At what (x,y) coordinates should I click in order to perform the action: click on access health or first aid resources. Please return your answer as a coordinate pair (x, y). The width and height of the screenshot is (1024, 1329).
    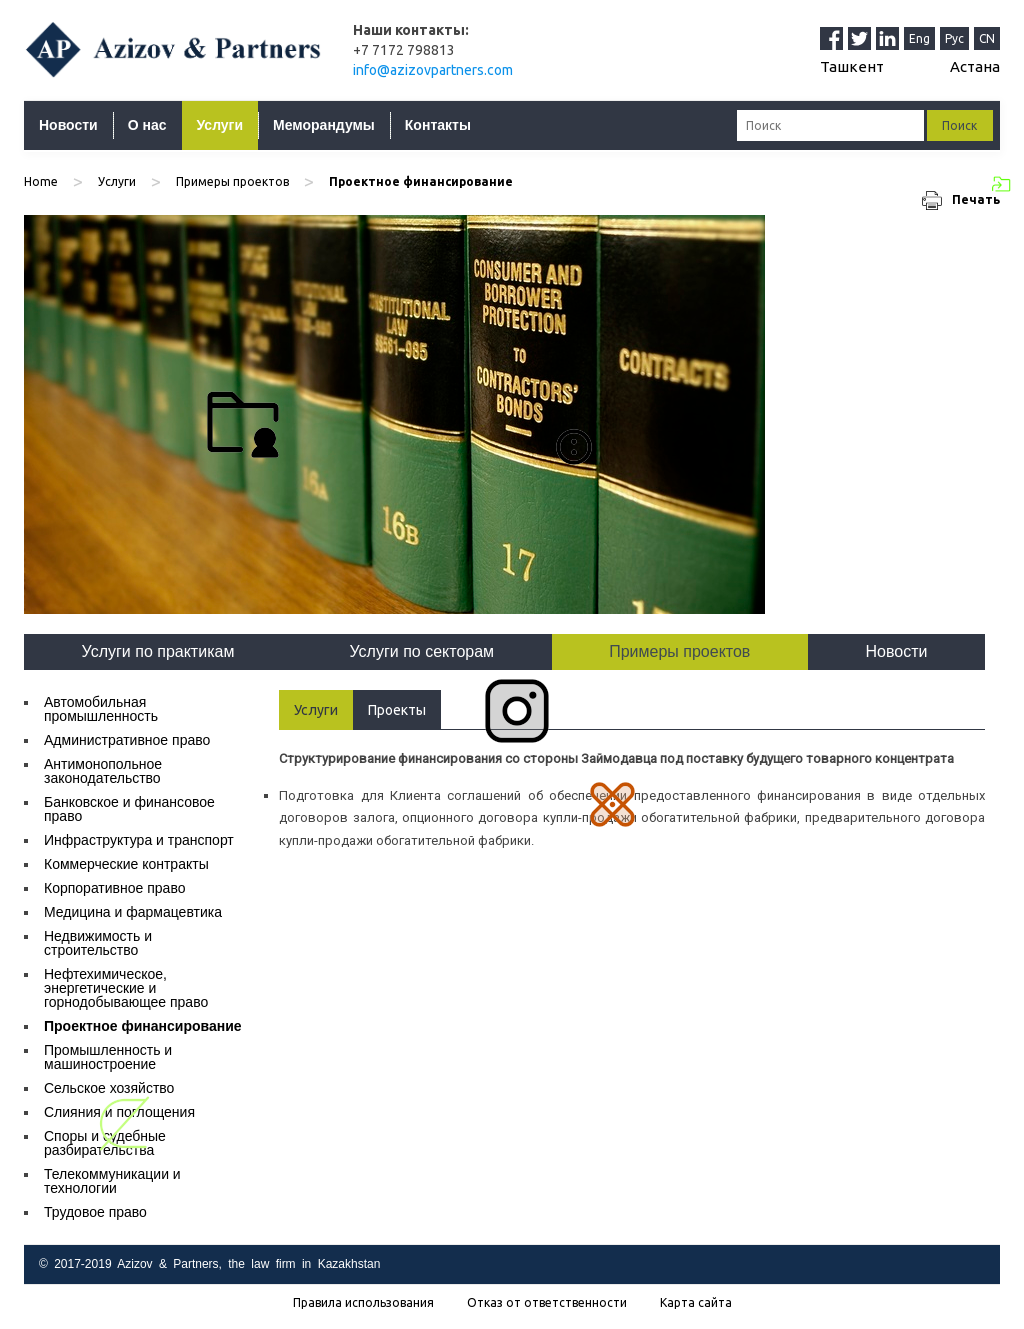
    Looking at the image, I should click on (612, 804).